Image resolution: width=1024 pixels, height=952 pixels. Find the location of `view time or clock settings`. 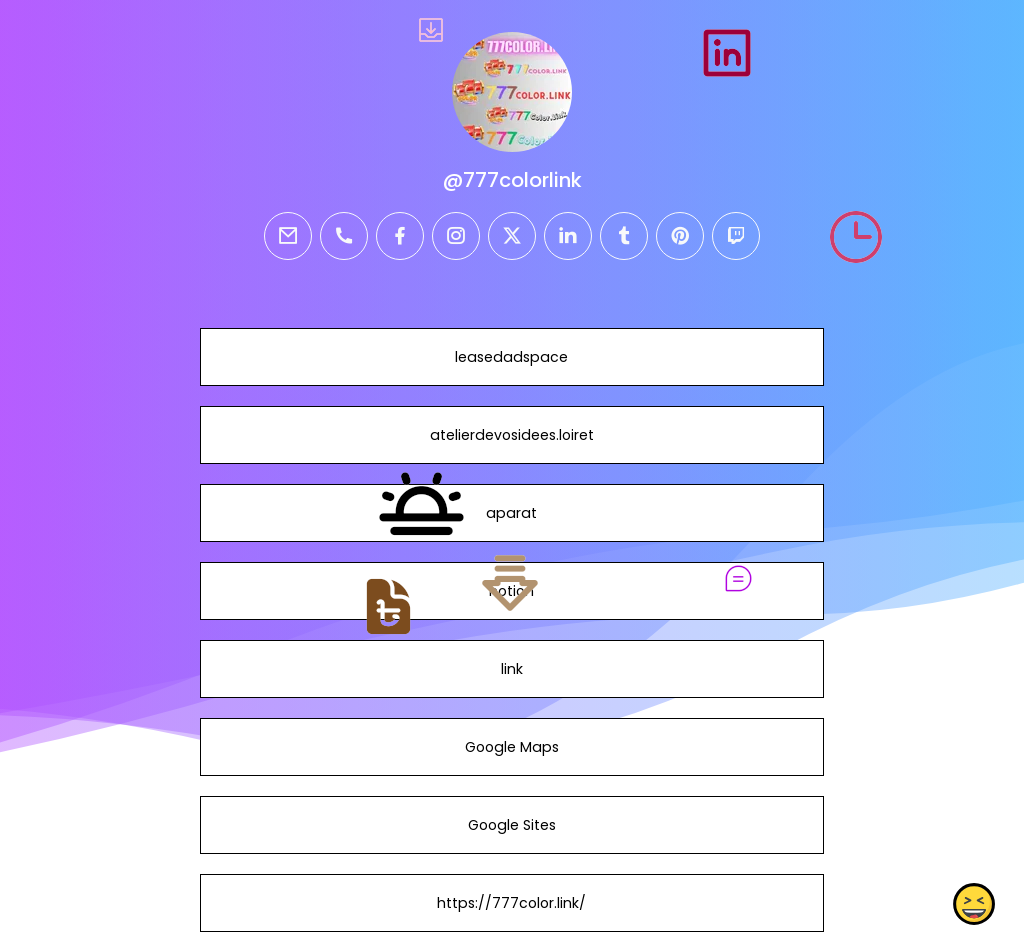

view time or clock settings is located at coordinates (856, 237).